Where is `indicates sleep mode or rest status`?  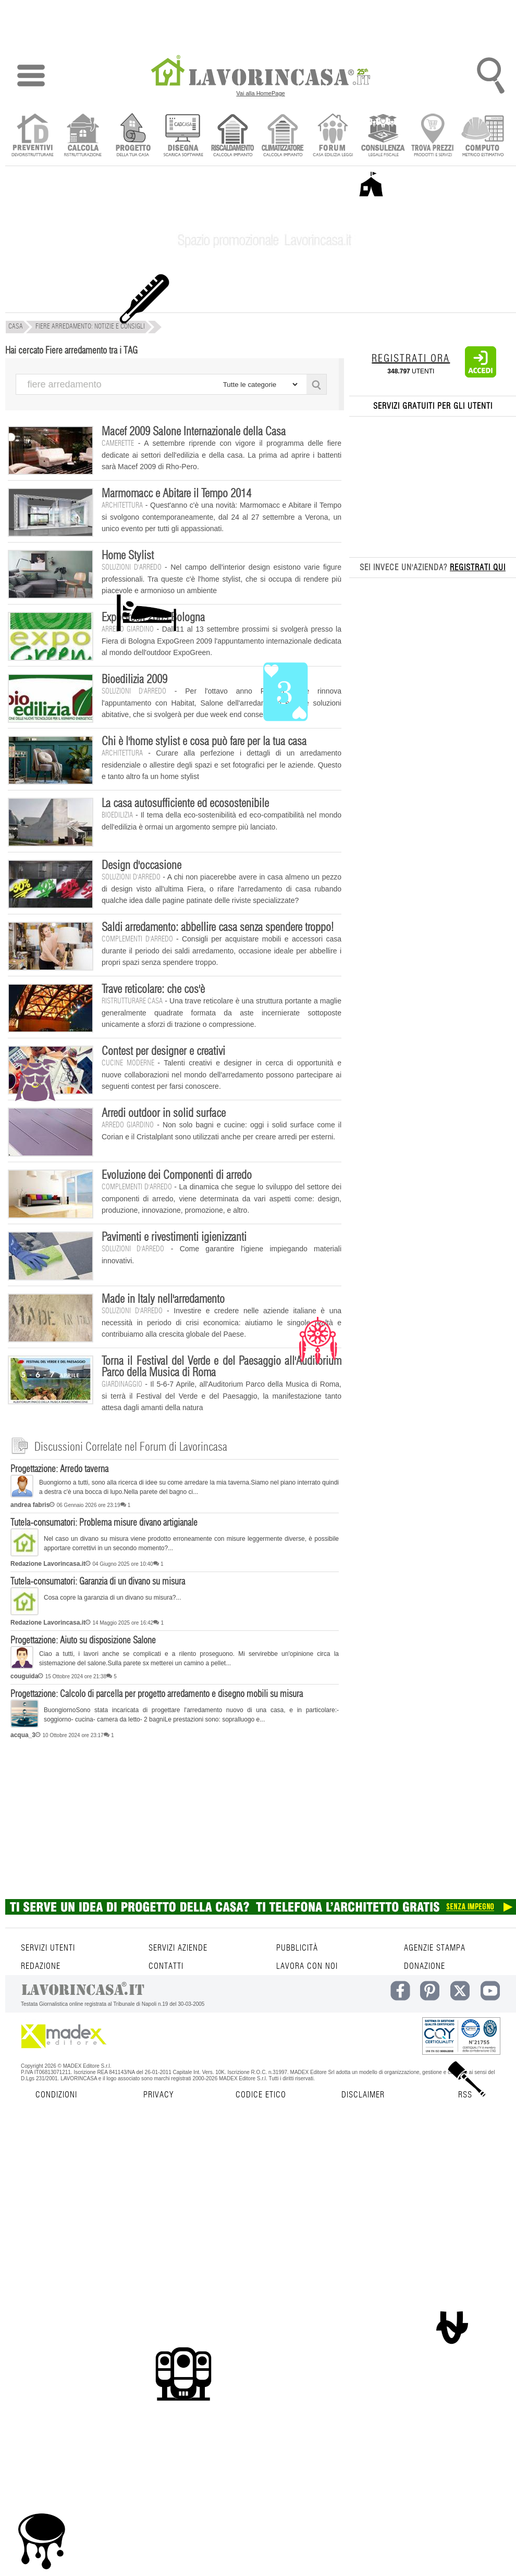 indicates sleep mode or rest status is located at coordinates (146, 606).